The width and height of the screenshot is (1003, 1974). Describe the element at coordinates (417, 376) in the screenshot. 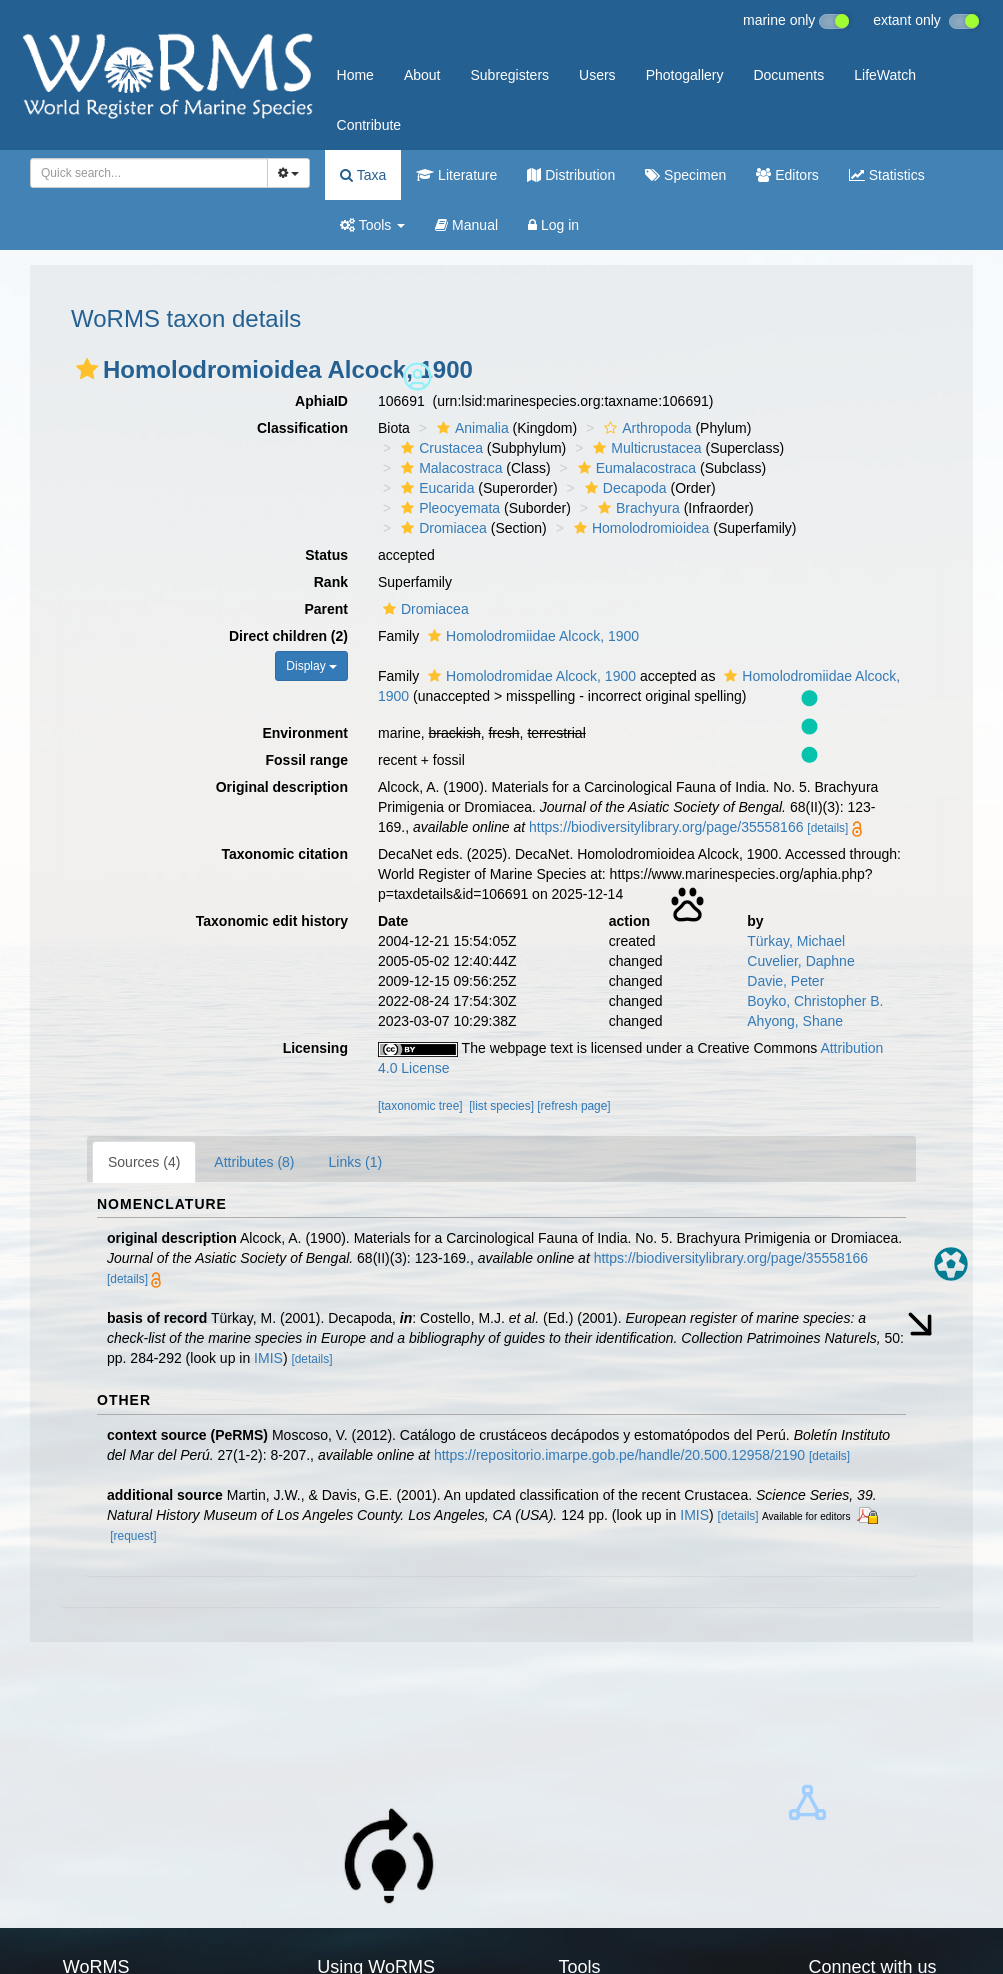

I see `view your profile` at that location.